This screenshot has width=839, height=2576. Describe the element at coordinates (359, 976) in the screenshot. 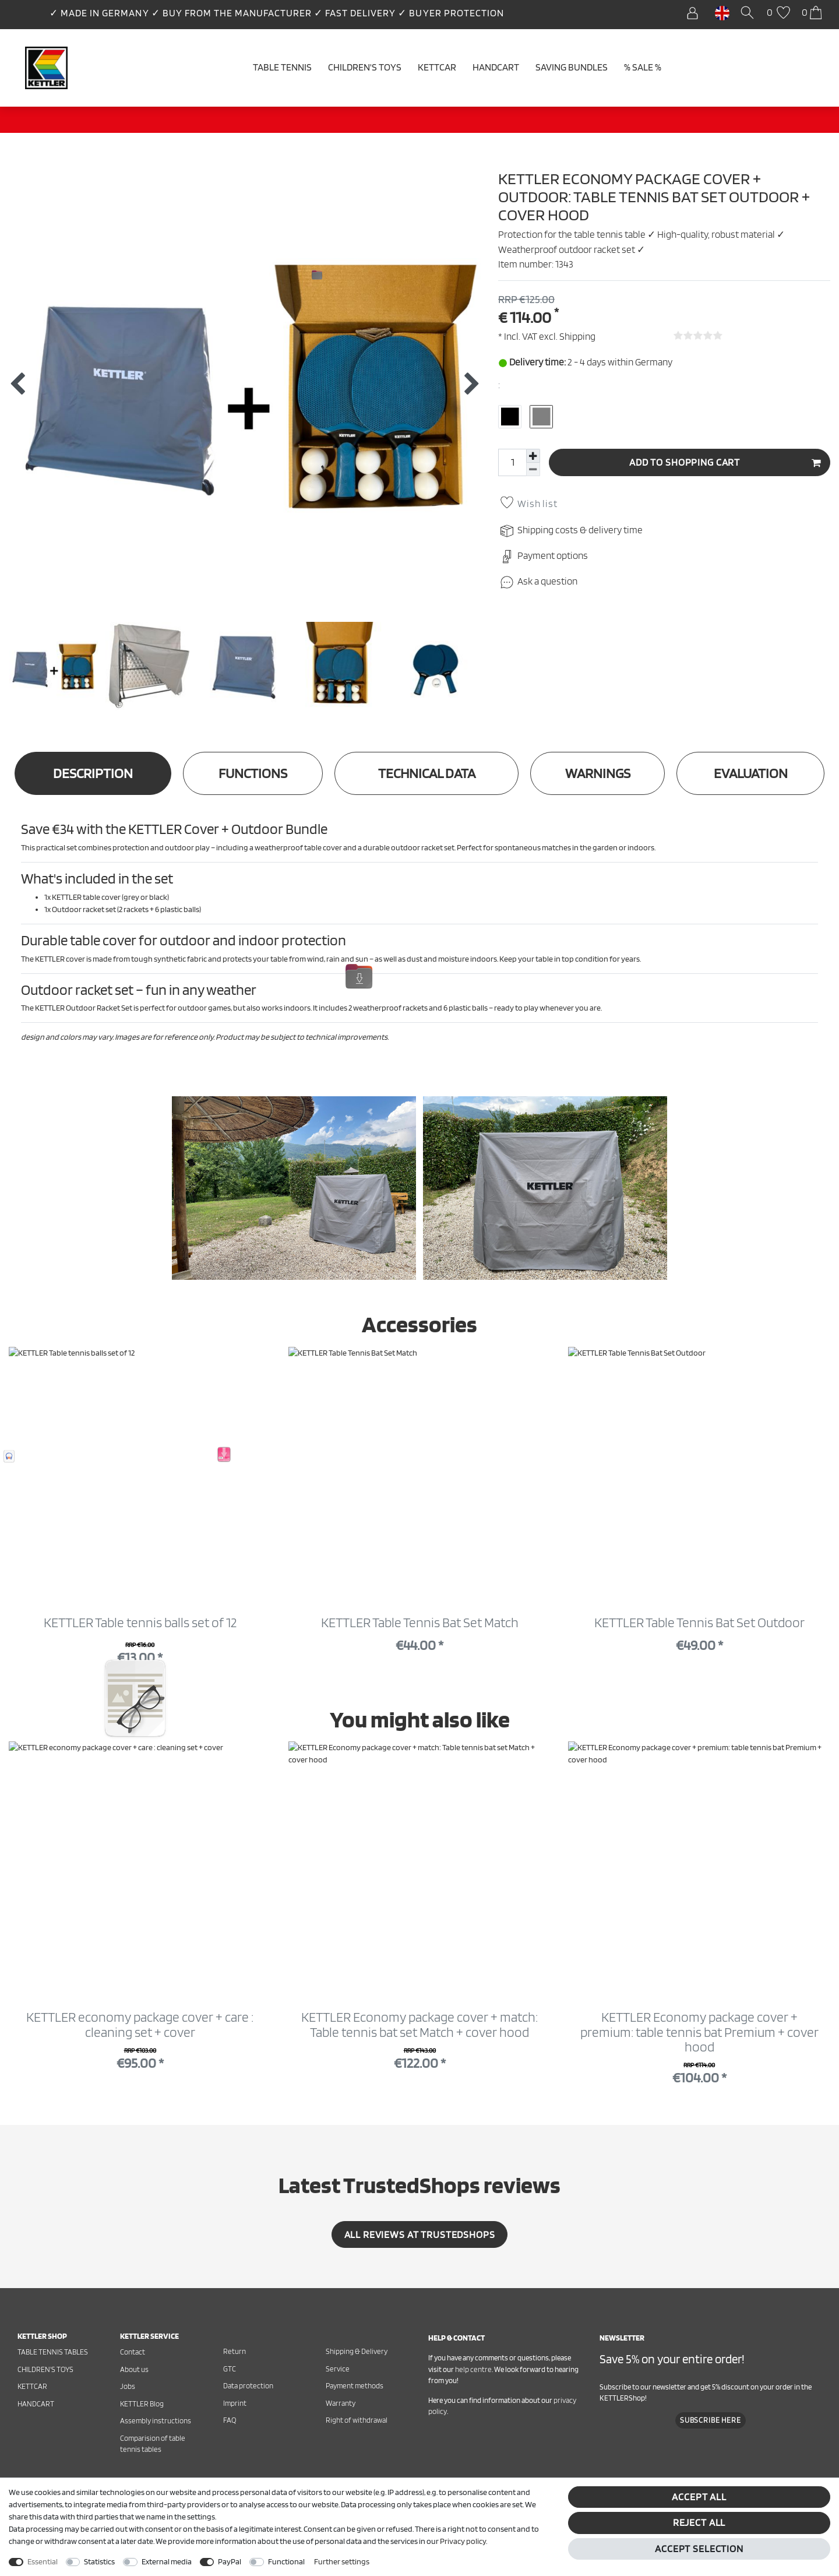

I see `open your downloads folder` at that location.